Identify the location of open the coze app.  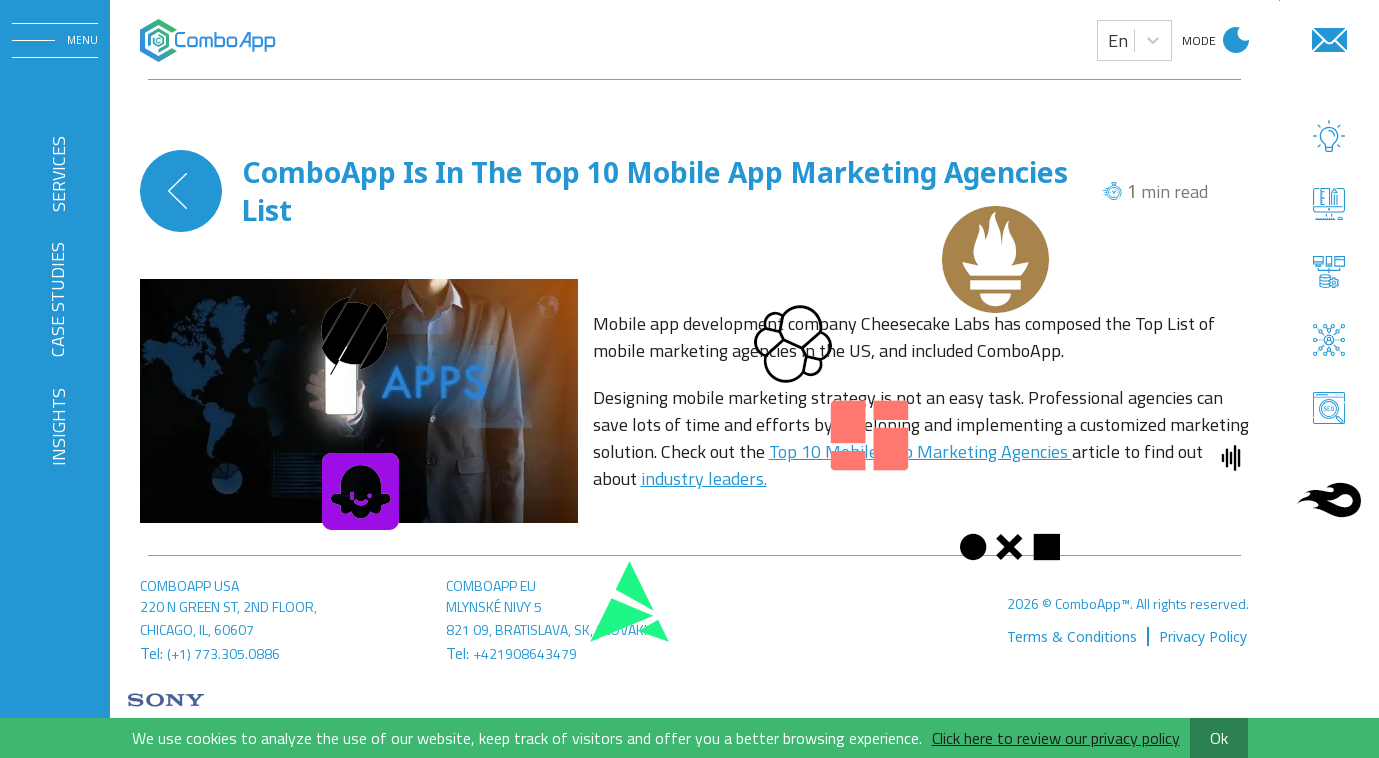
(360, 491).